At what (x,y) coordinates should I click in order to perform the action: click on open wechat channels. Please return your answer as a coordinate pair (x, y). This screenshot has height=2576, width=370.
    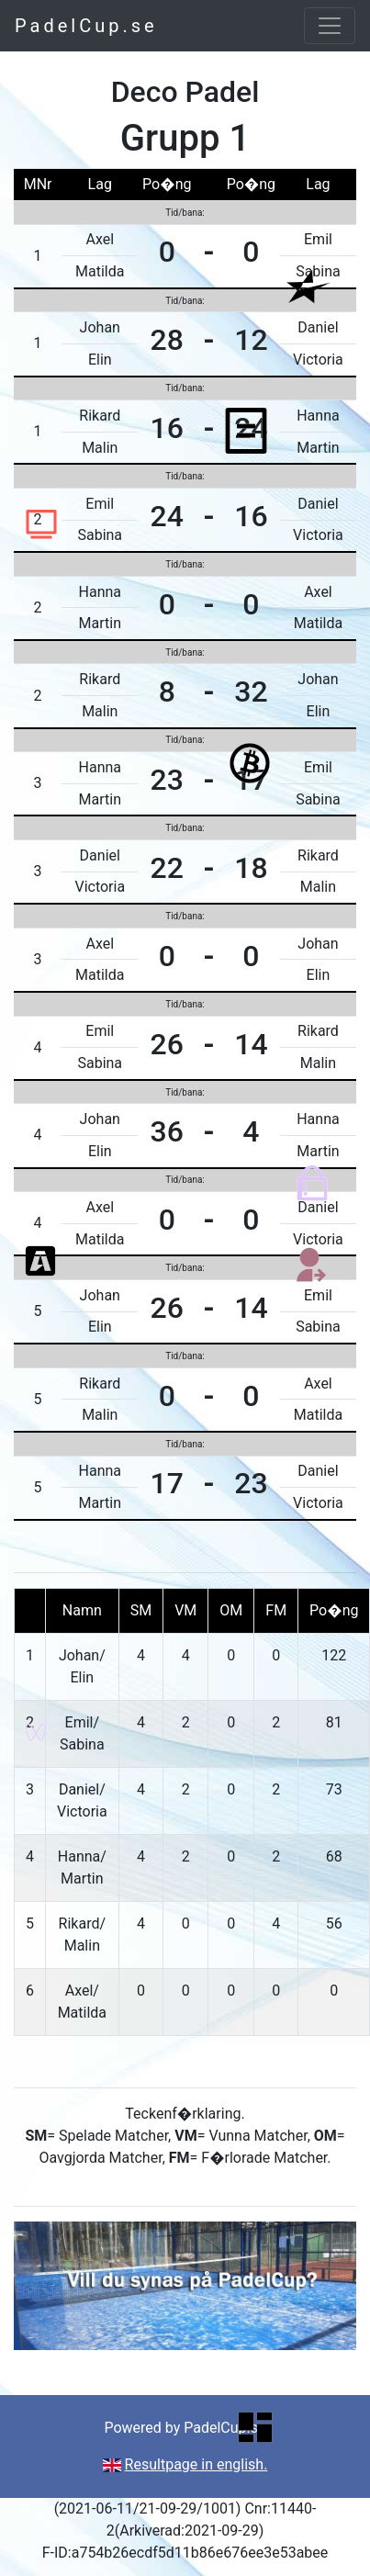
    Looking at the image, I should click on (36, 1732).